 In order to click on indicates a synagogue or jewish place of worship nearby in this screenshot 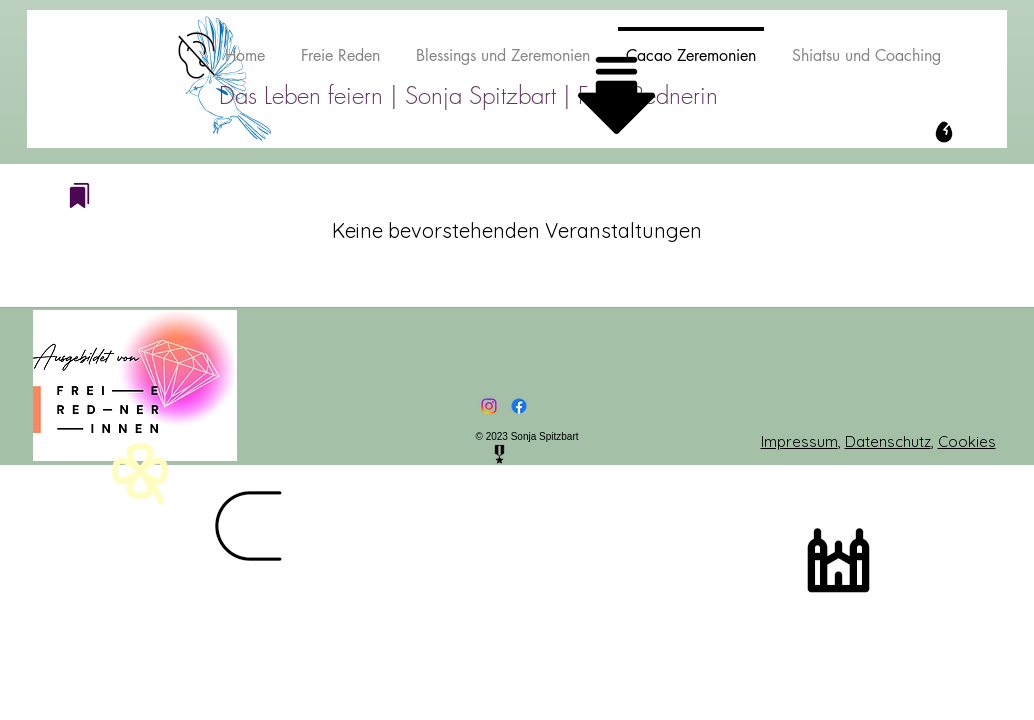, I will do `click(838, 561)`.